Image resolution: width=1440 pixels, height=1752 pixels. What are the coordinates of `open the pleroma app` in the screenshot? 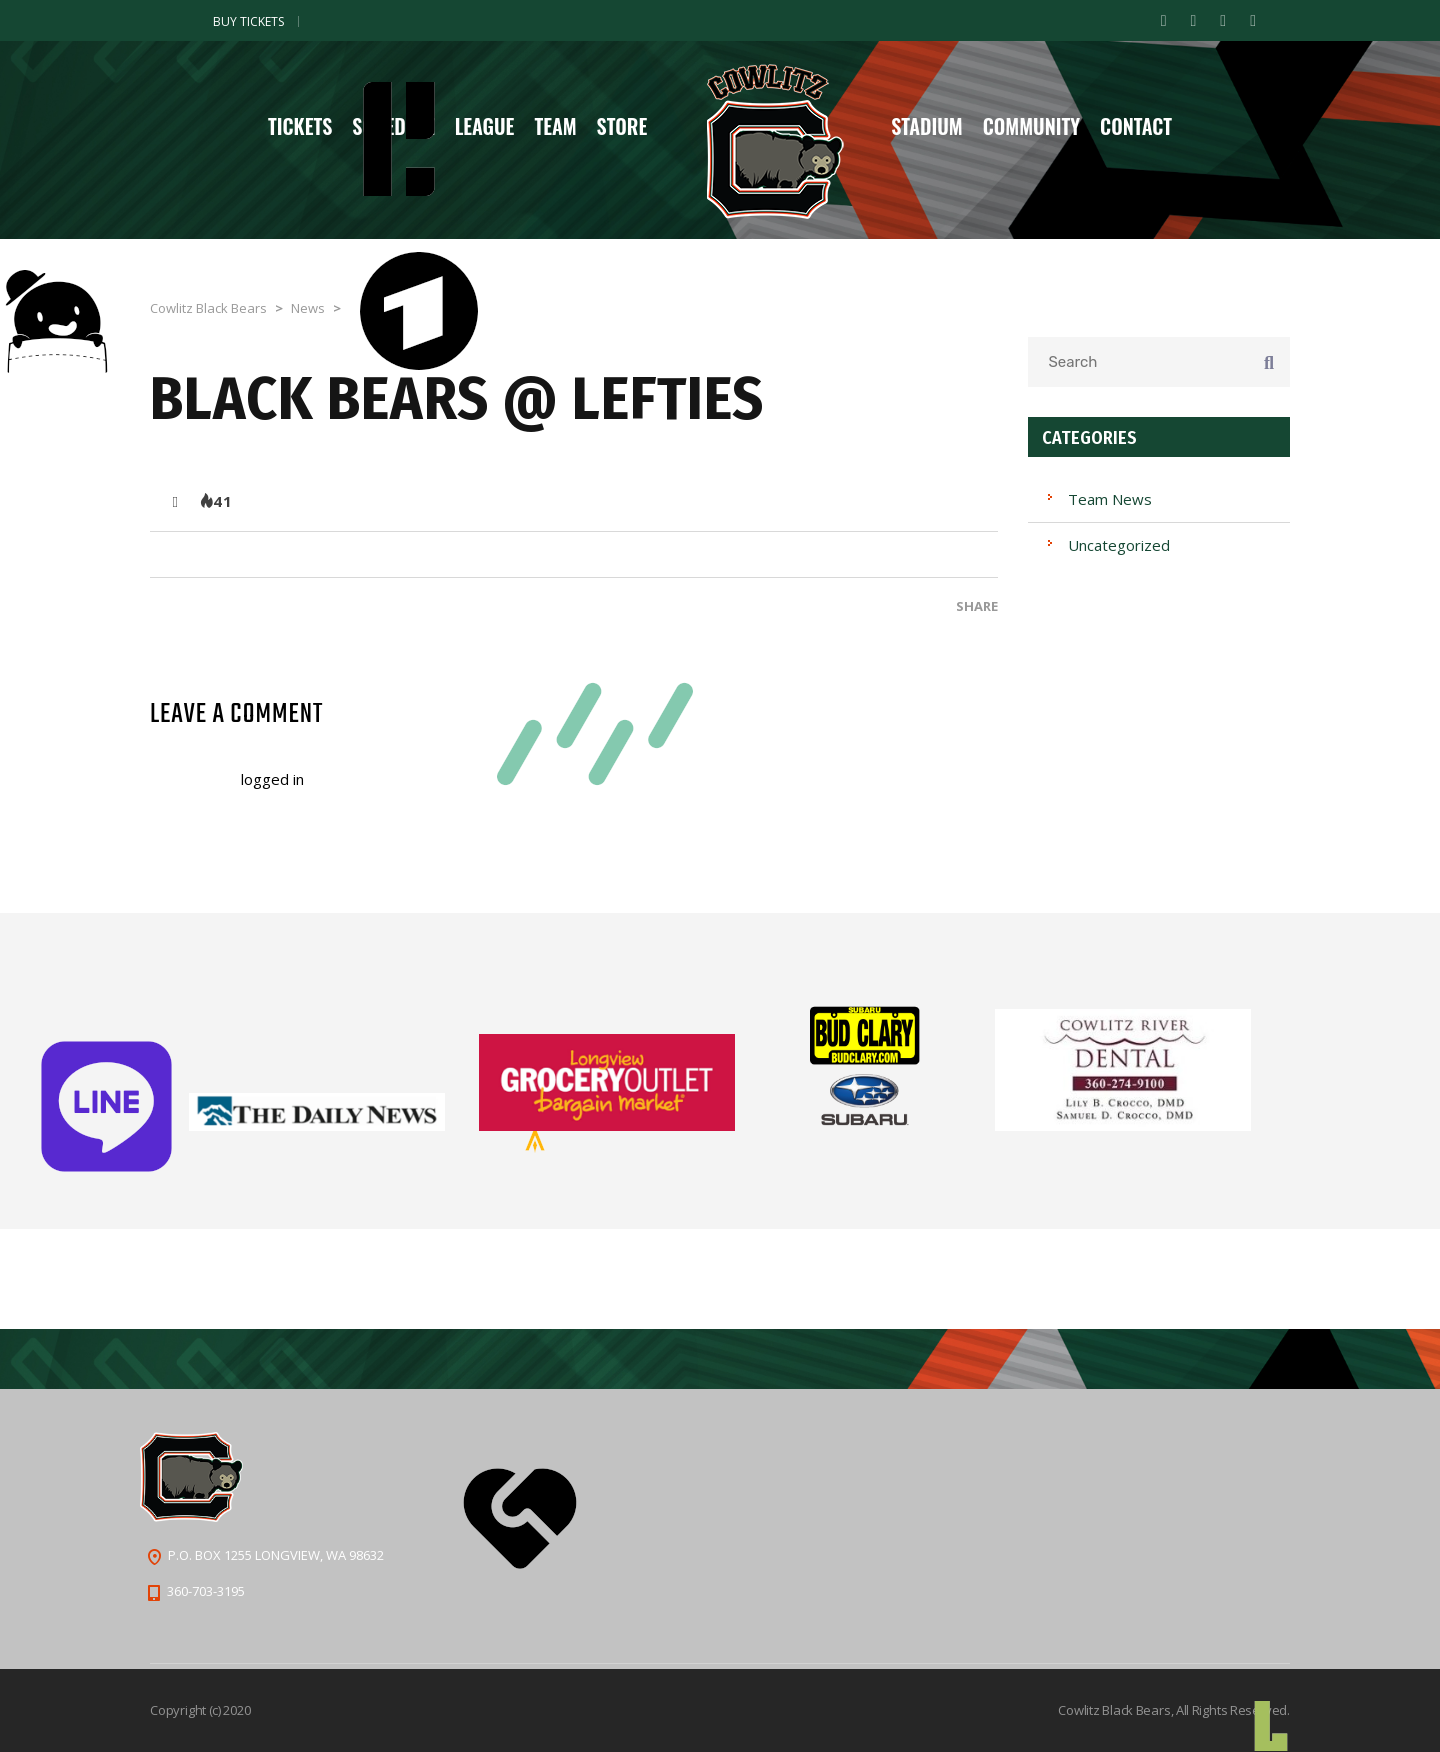 It's located at (399, 139).